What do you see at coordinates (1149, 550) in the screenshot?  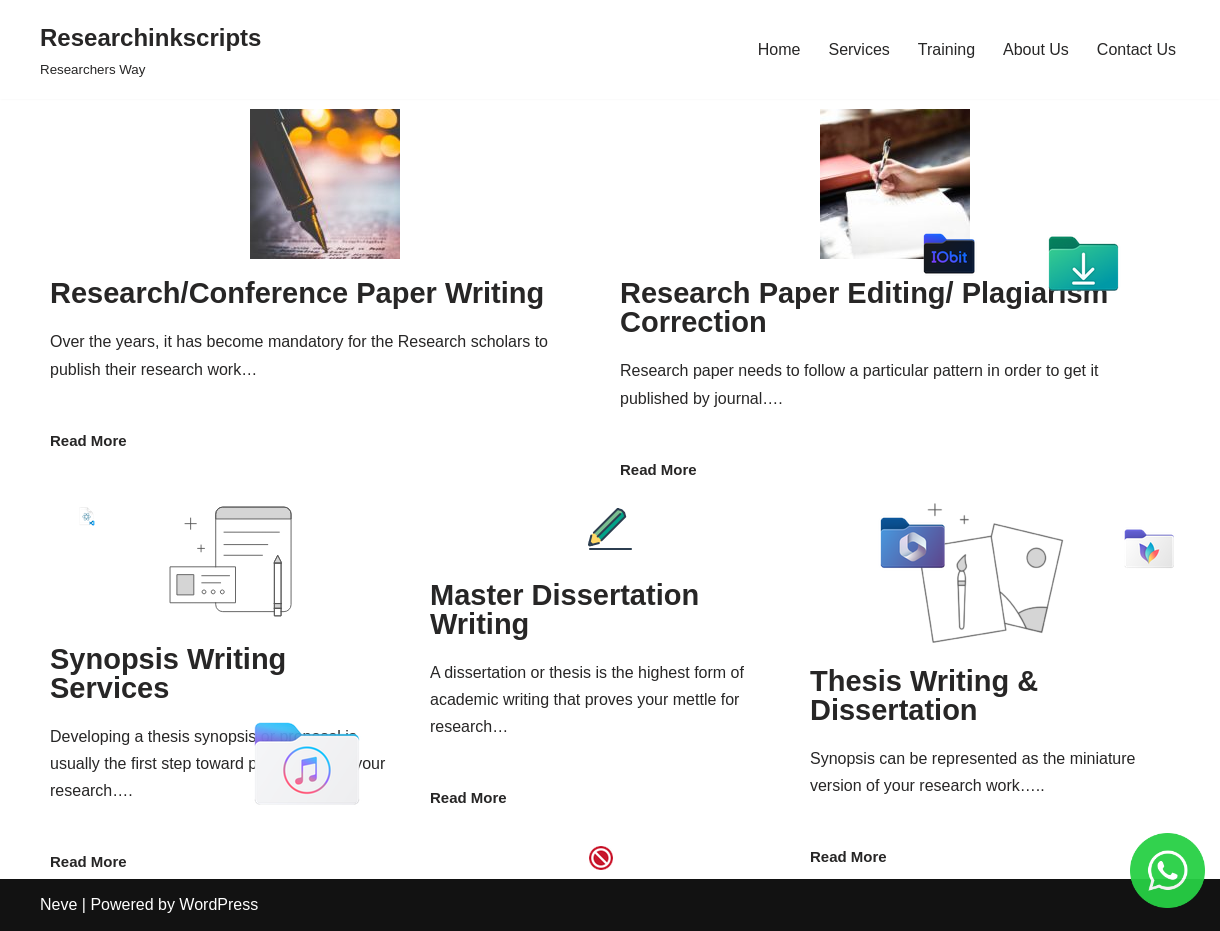 I see `open mindnode documents folder` at bounding box center [1149, 550].